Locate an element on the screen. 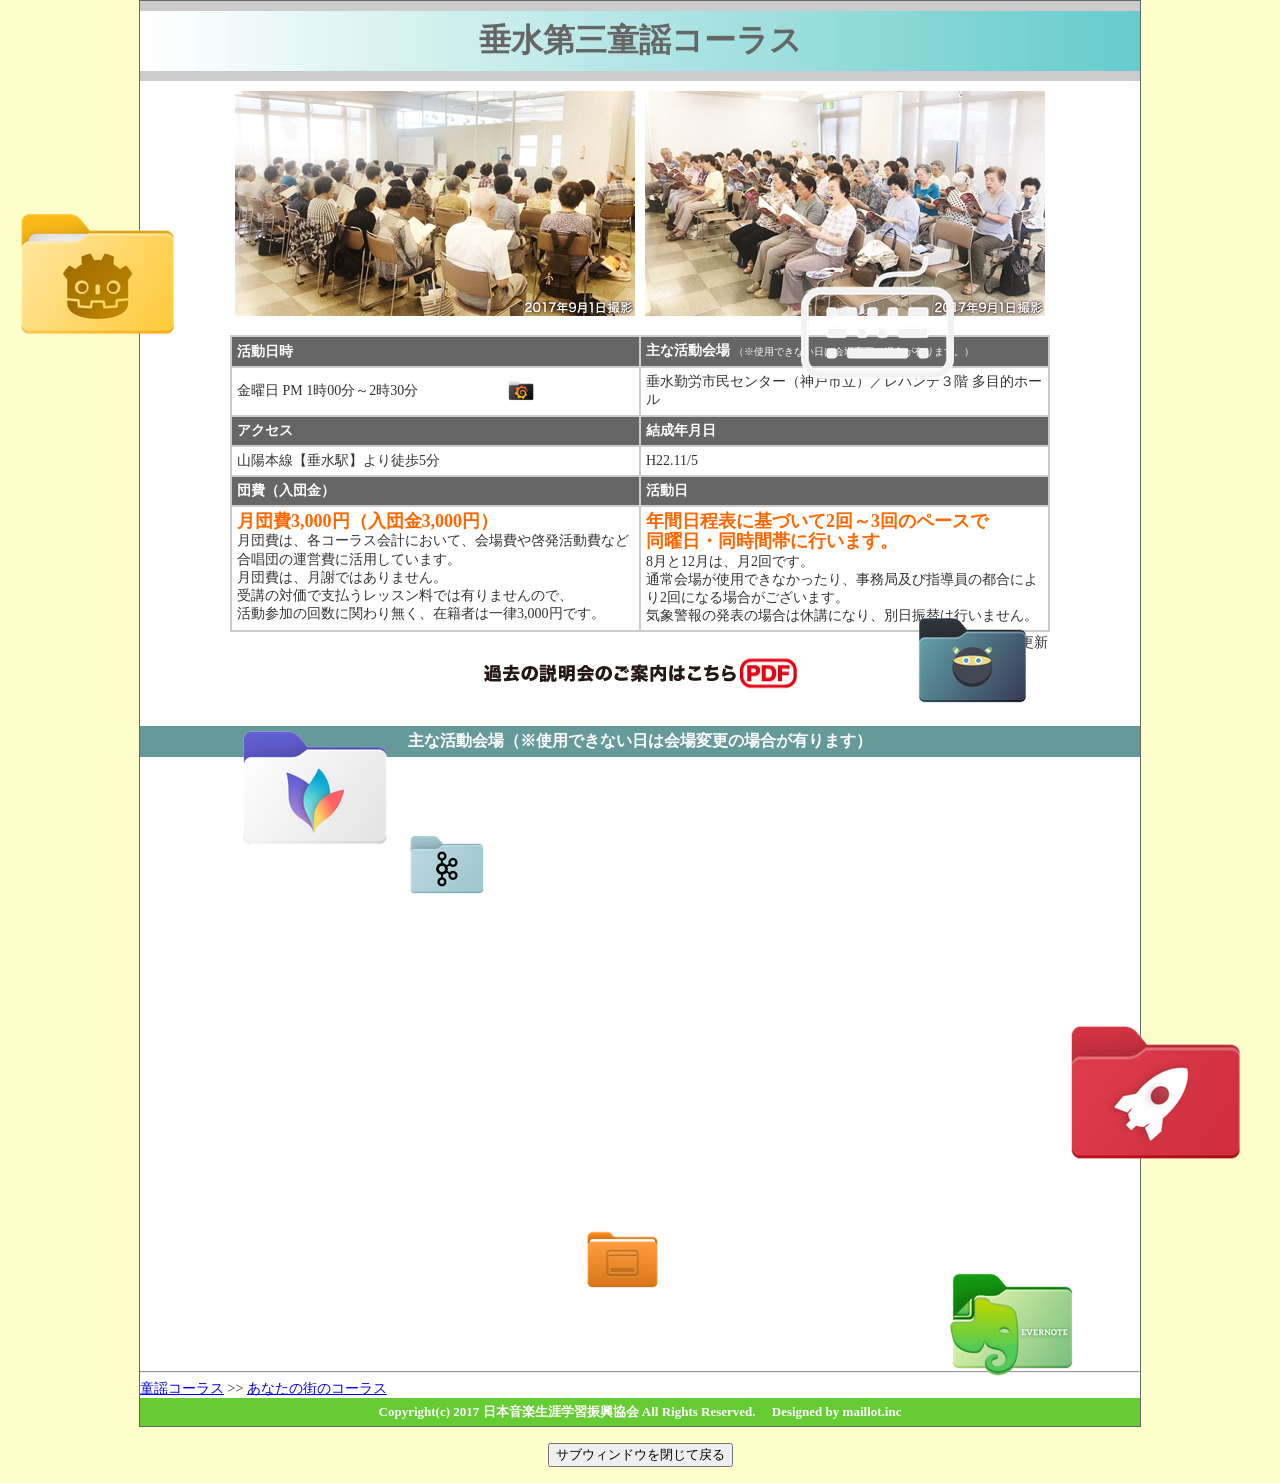  open ninja download manager folder is located at coordinates (972, 663).